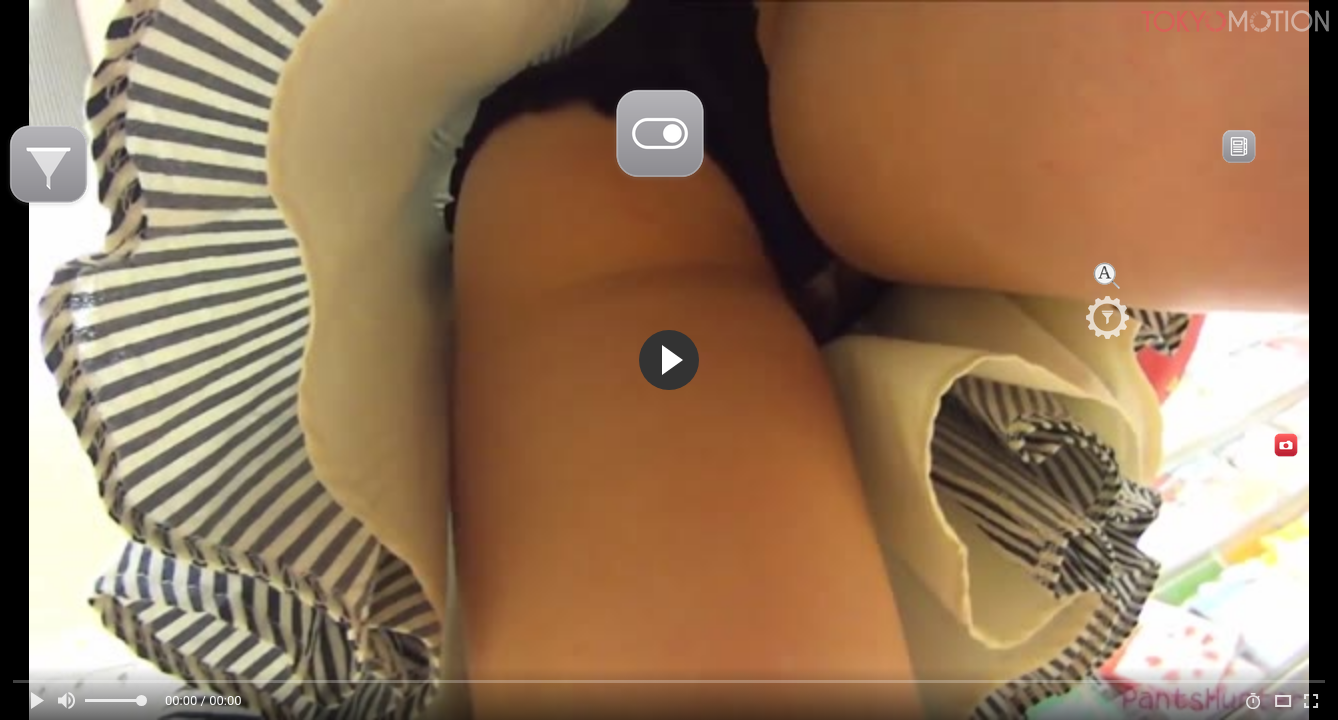  What do you see at coordinates (48, 165) in the screenshot?
I see `access display filter settings` at bounding box center [48, 165].